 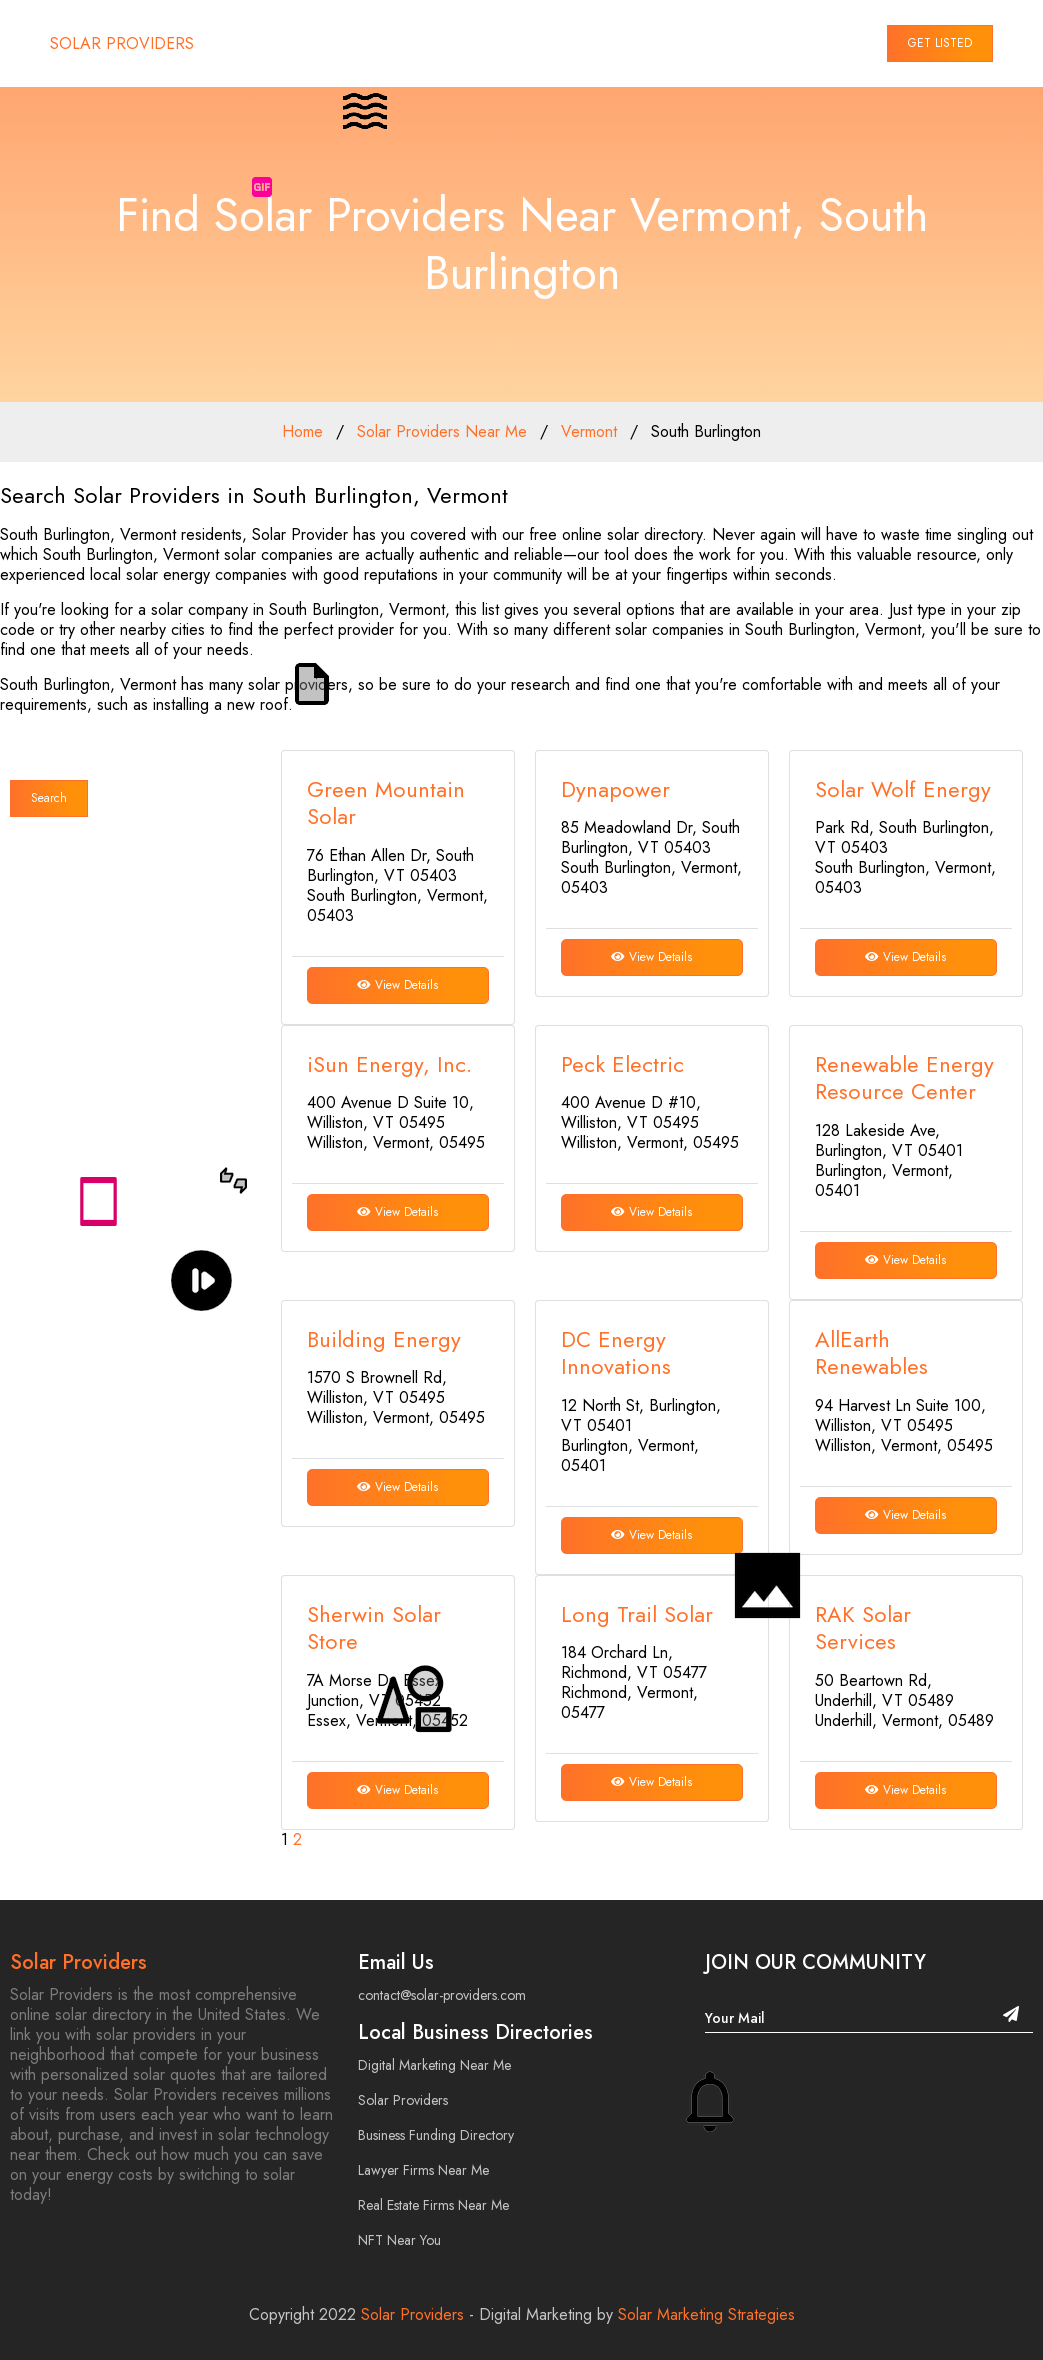 What do you see at coordinates (365, 111) in the screenshot?
I see `indicates water-related content or features` at bounding box center [365, 111].